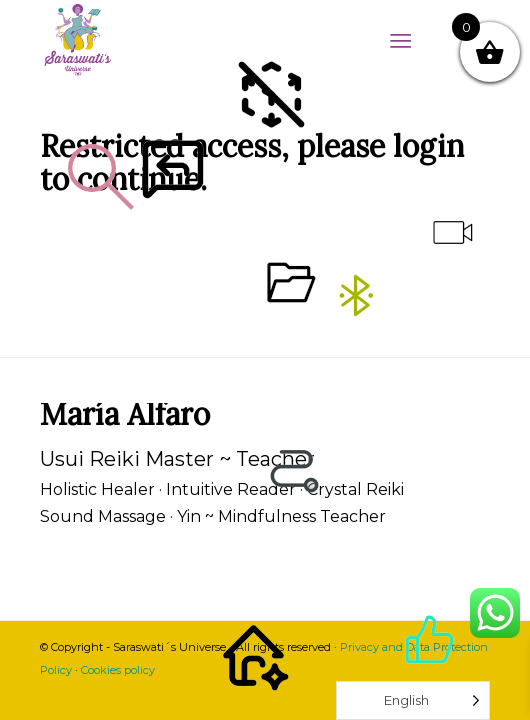 The image size is (530, 720). I want to click on indicates an active bluetooth connection, so click(355, 295).